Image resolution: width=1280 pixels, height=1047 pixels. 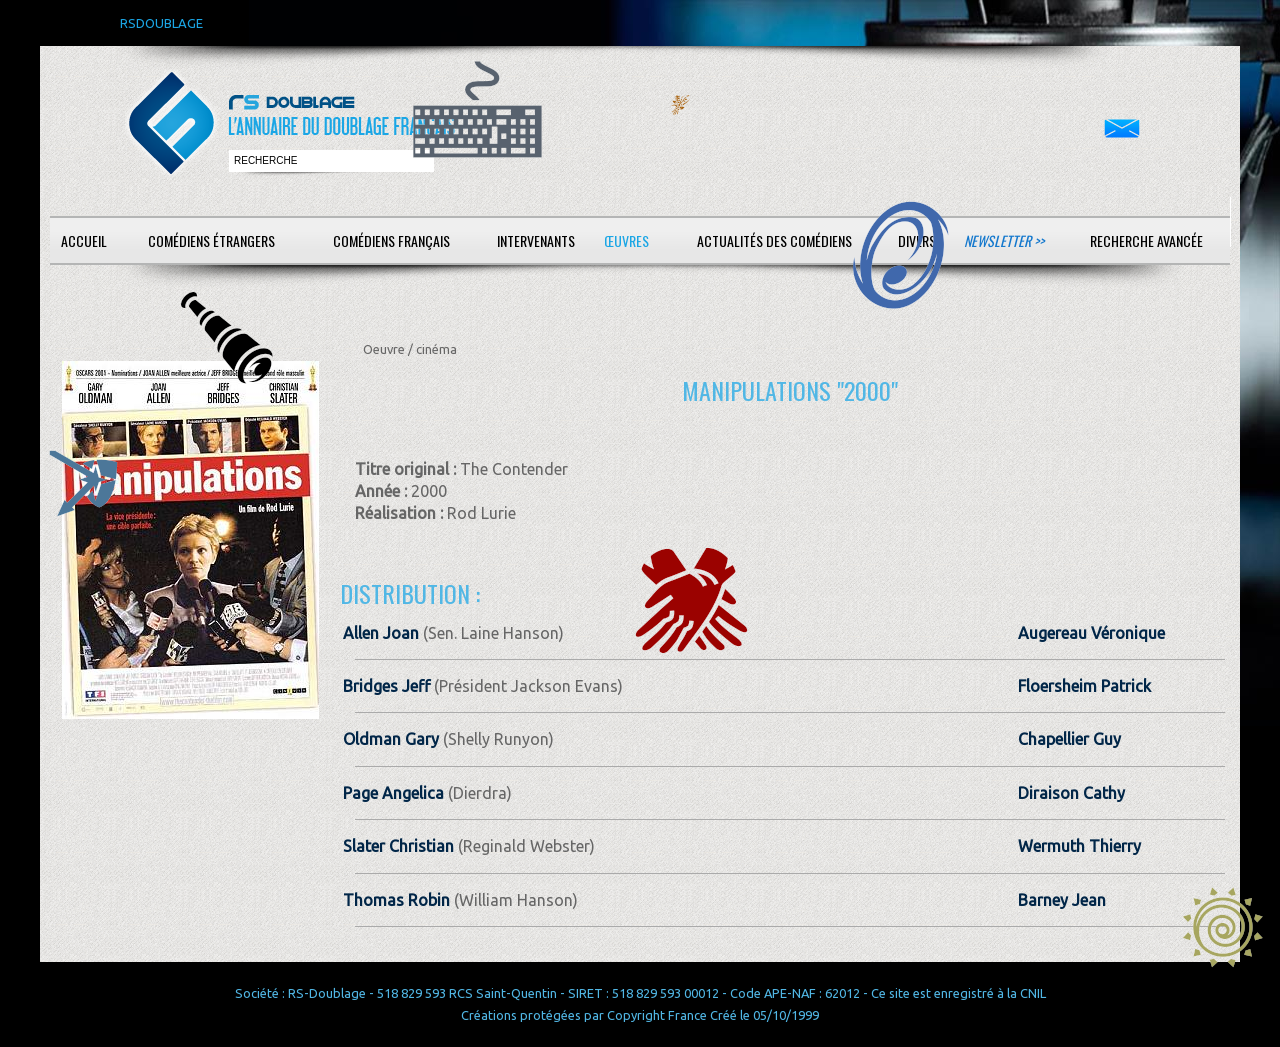 What do you see at coordinates (83, 484) in the screenshot?
I see `indicates damage reflection or counterattack ability` at bounding box center [83, 484].